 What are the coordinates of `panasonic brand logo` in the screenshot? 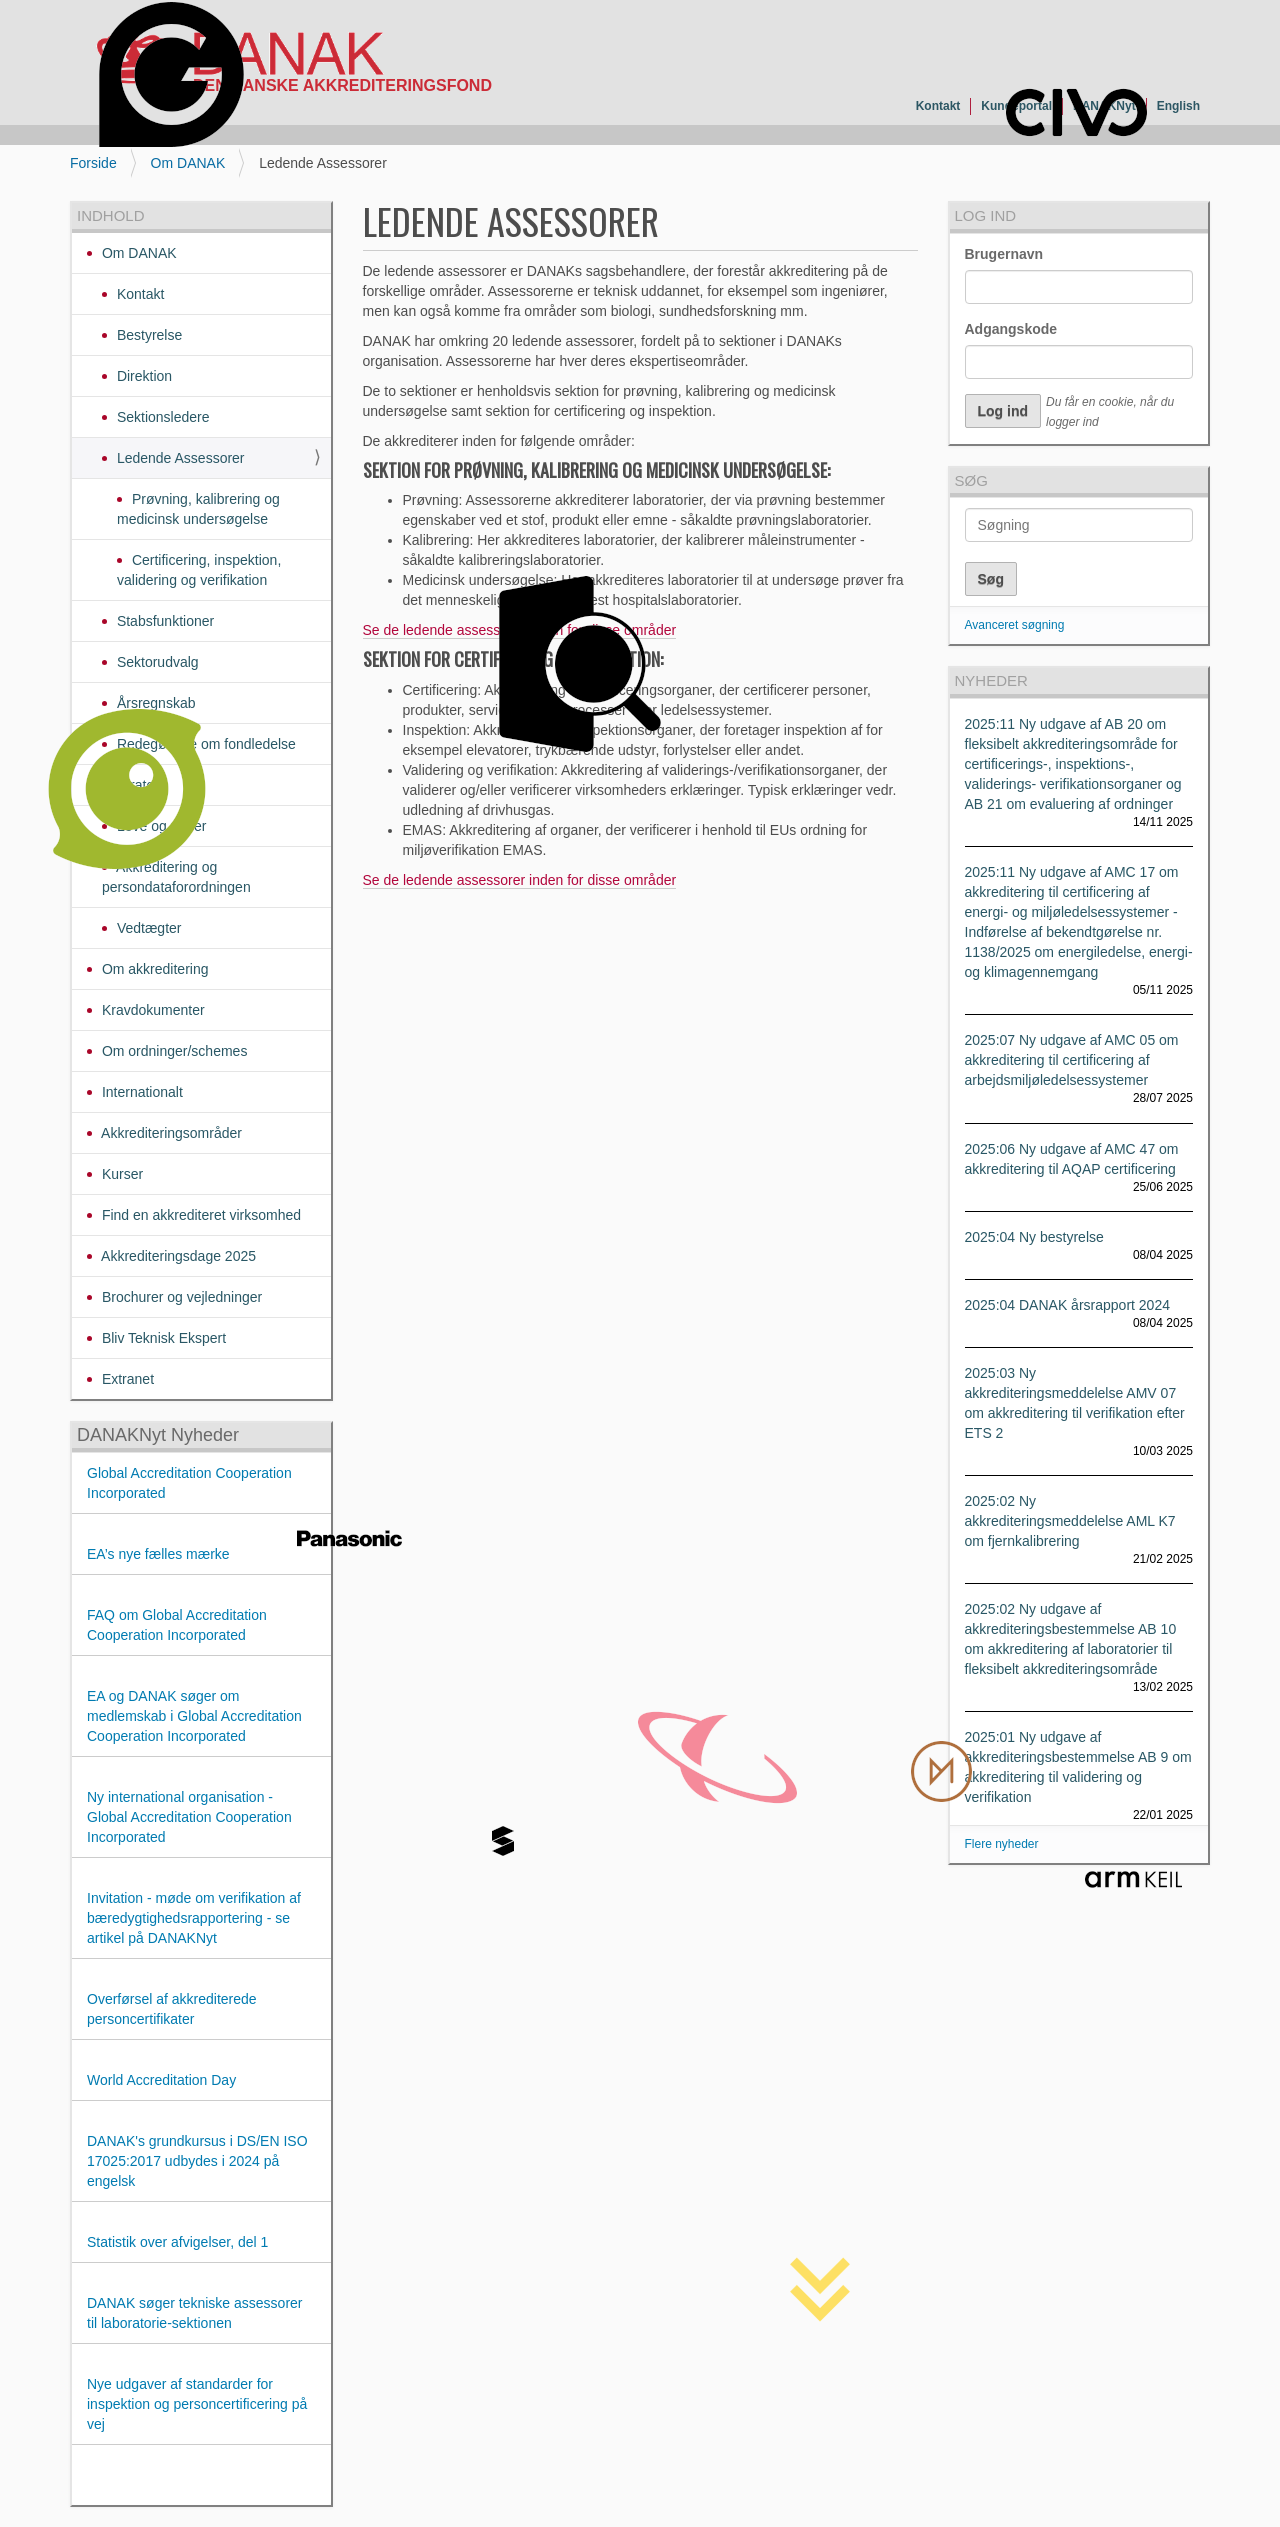 It's located at (349, 1538).